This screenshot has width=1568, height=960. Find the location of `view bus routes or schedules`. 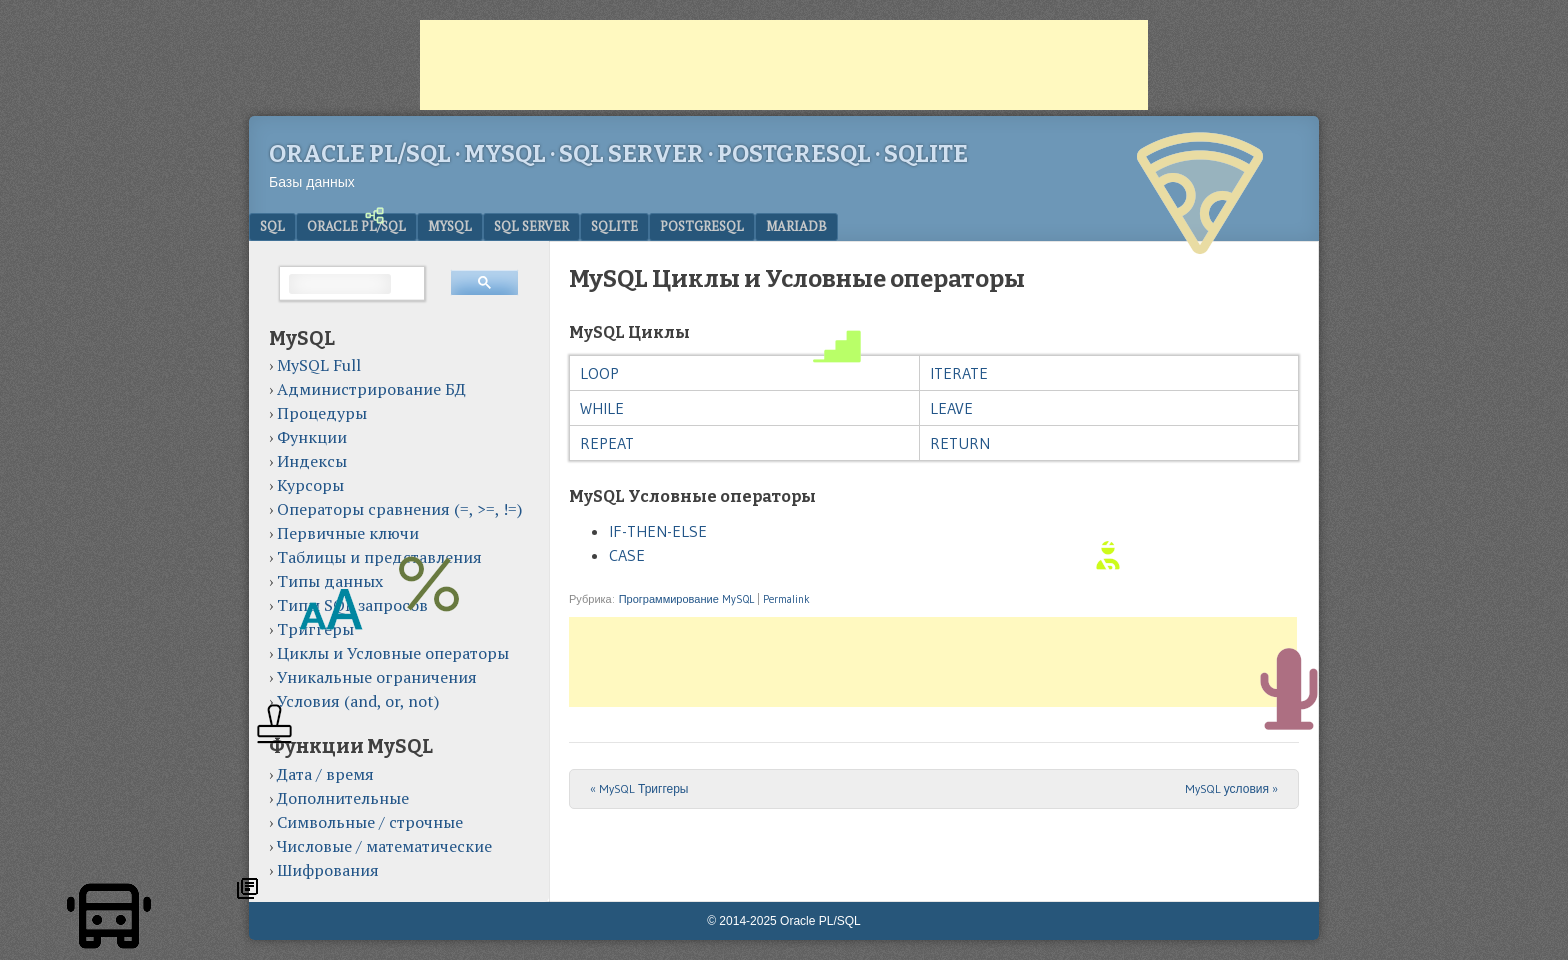

view bus routes or schedules is located at coordinates (109, 916).